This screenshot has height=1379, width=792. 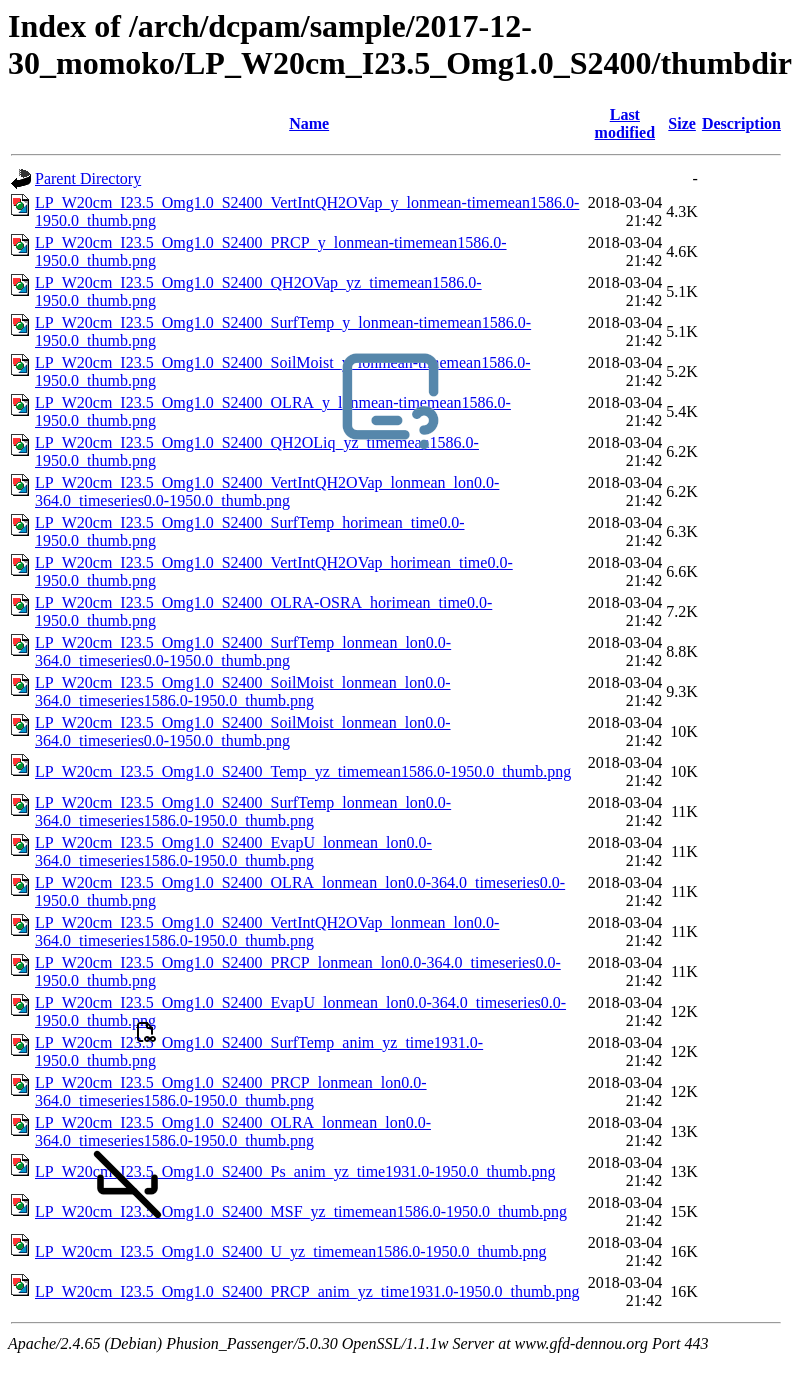 I want to click on tablet device help or support, so click(x=390, y=396).